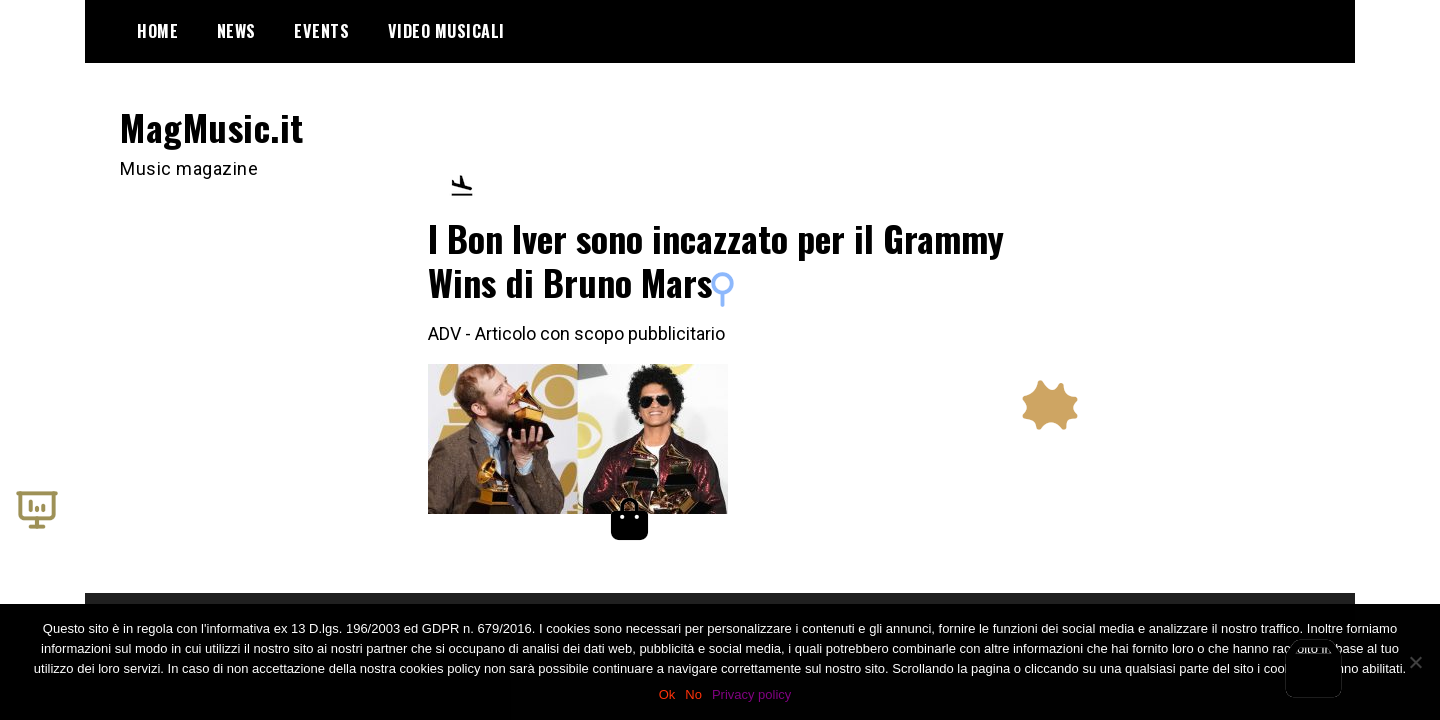 The image size is (1440, 720). Describe the element at coordinates (1313, 669) in the screenshot. I see `view package or shipment details` at that location.